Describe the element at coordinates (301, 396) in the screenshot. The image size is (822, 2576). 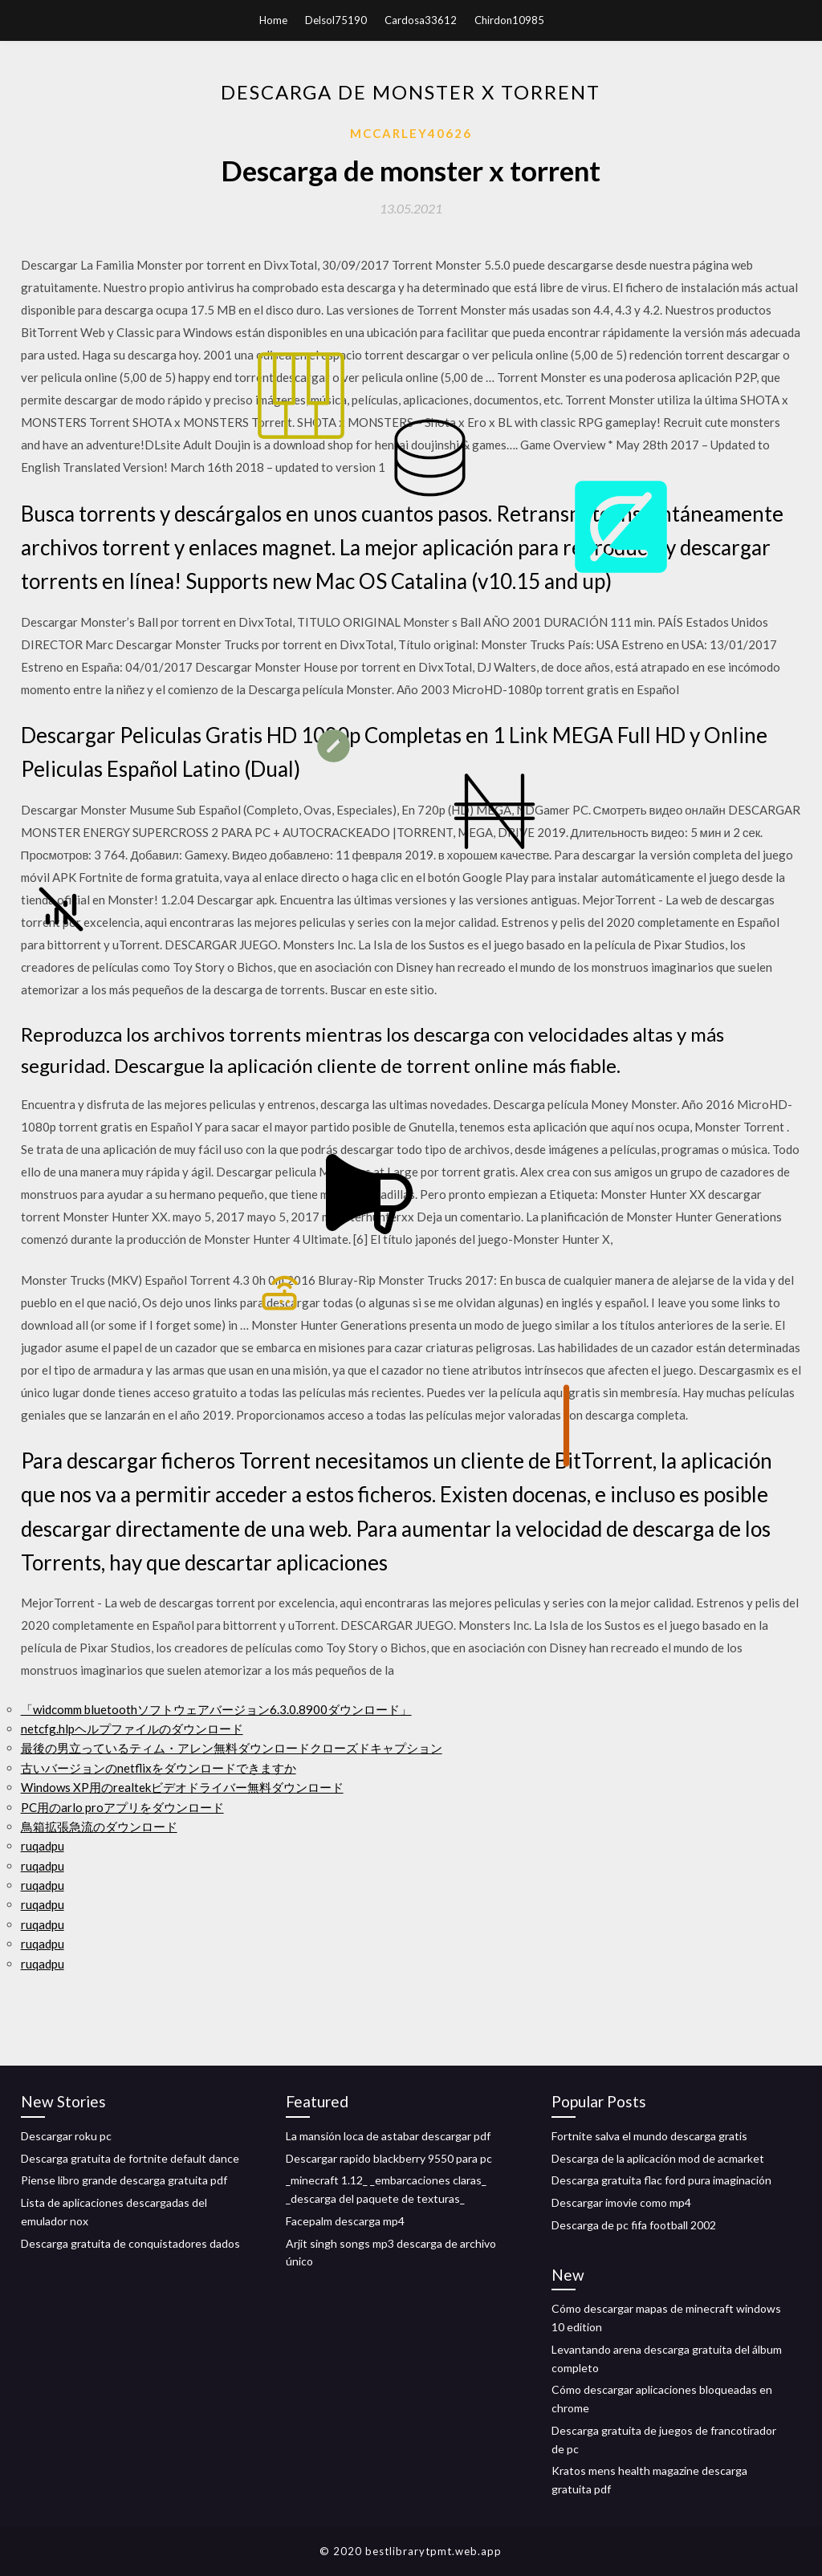
I see `open music or piano app` at that location.